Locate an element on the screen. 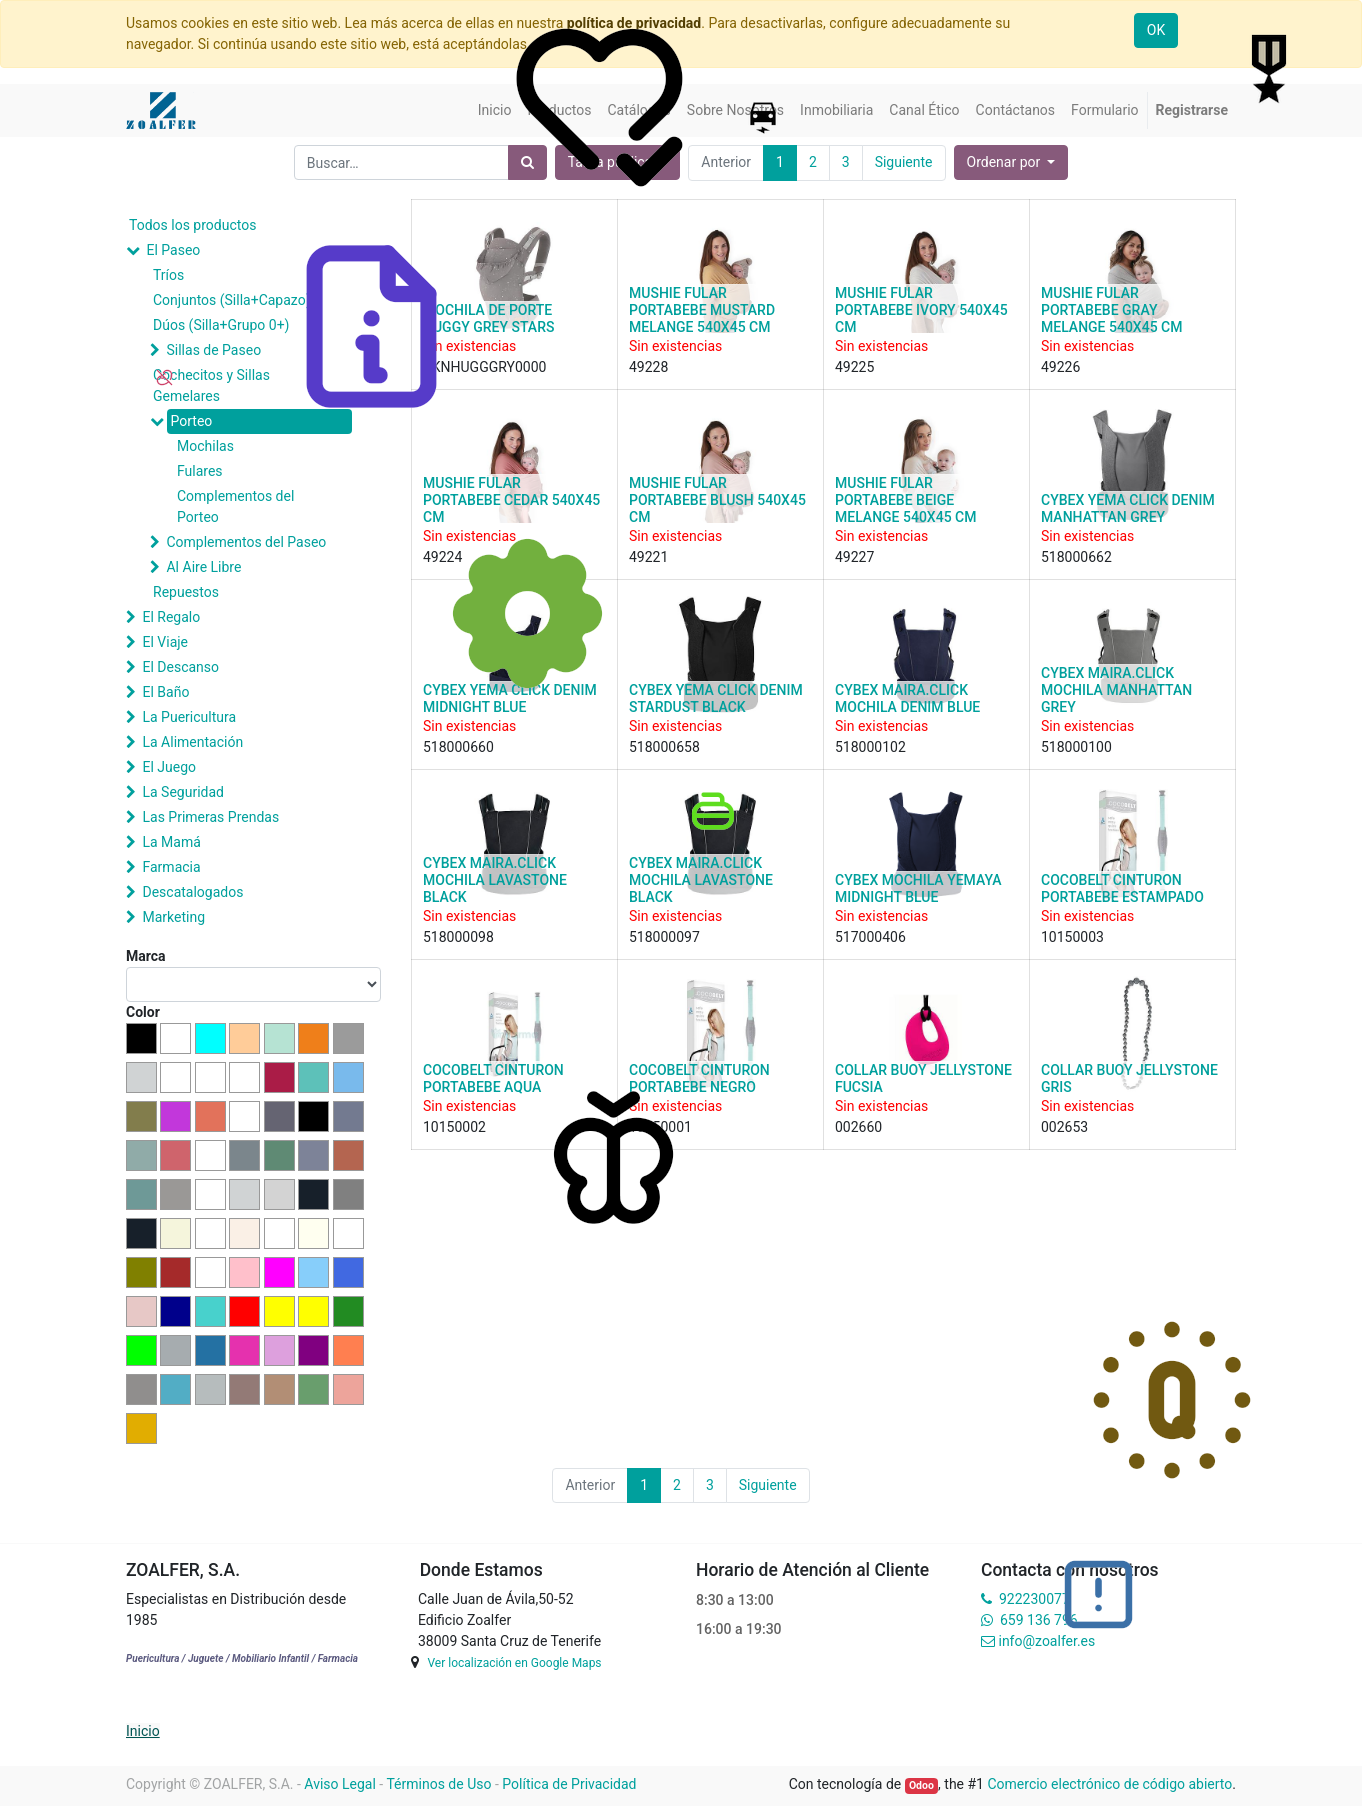  access curling sport content or scores is located at coordinates (713, 811).